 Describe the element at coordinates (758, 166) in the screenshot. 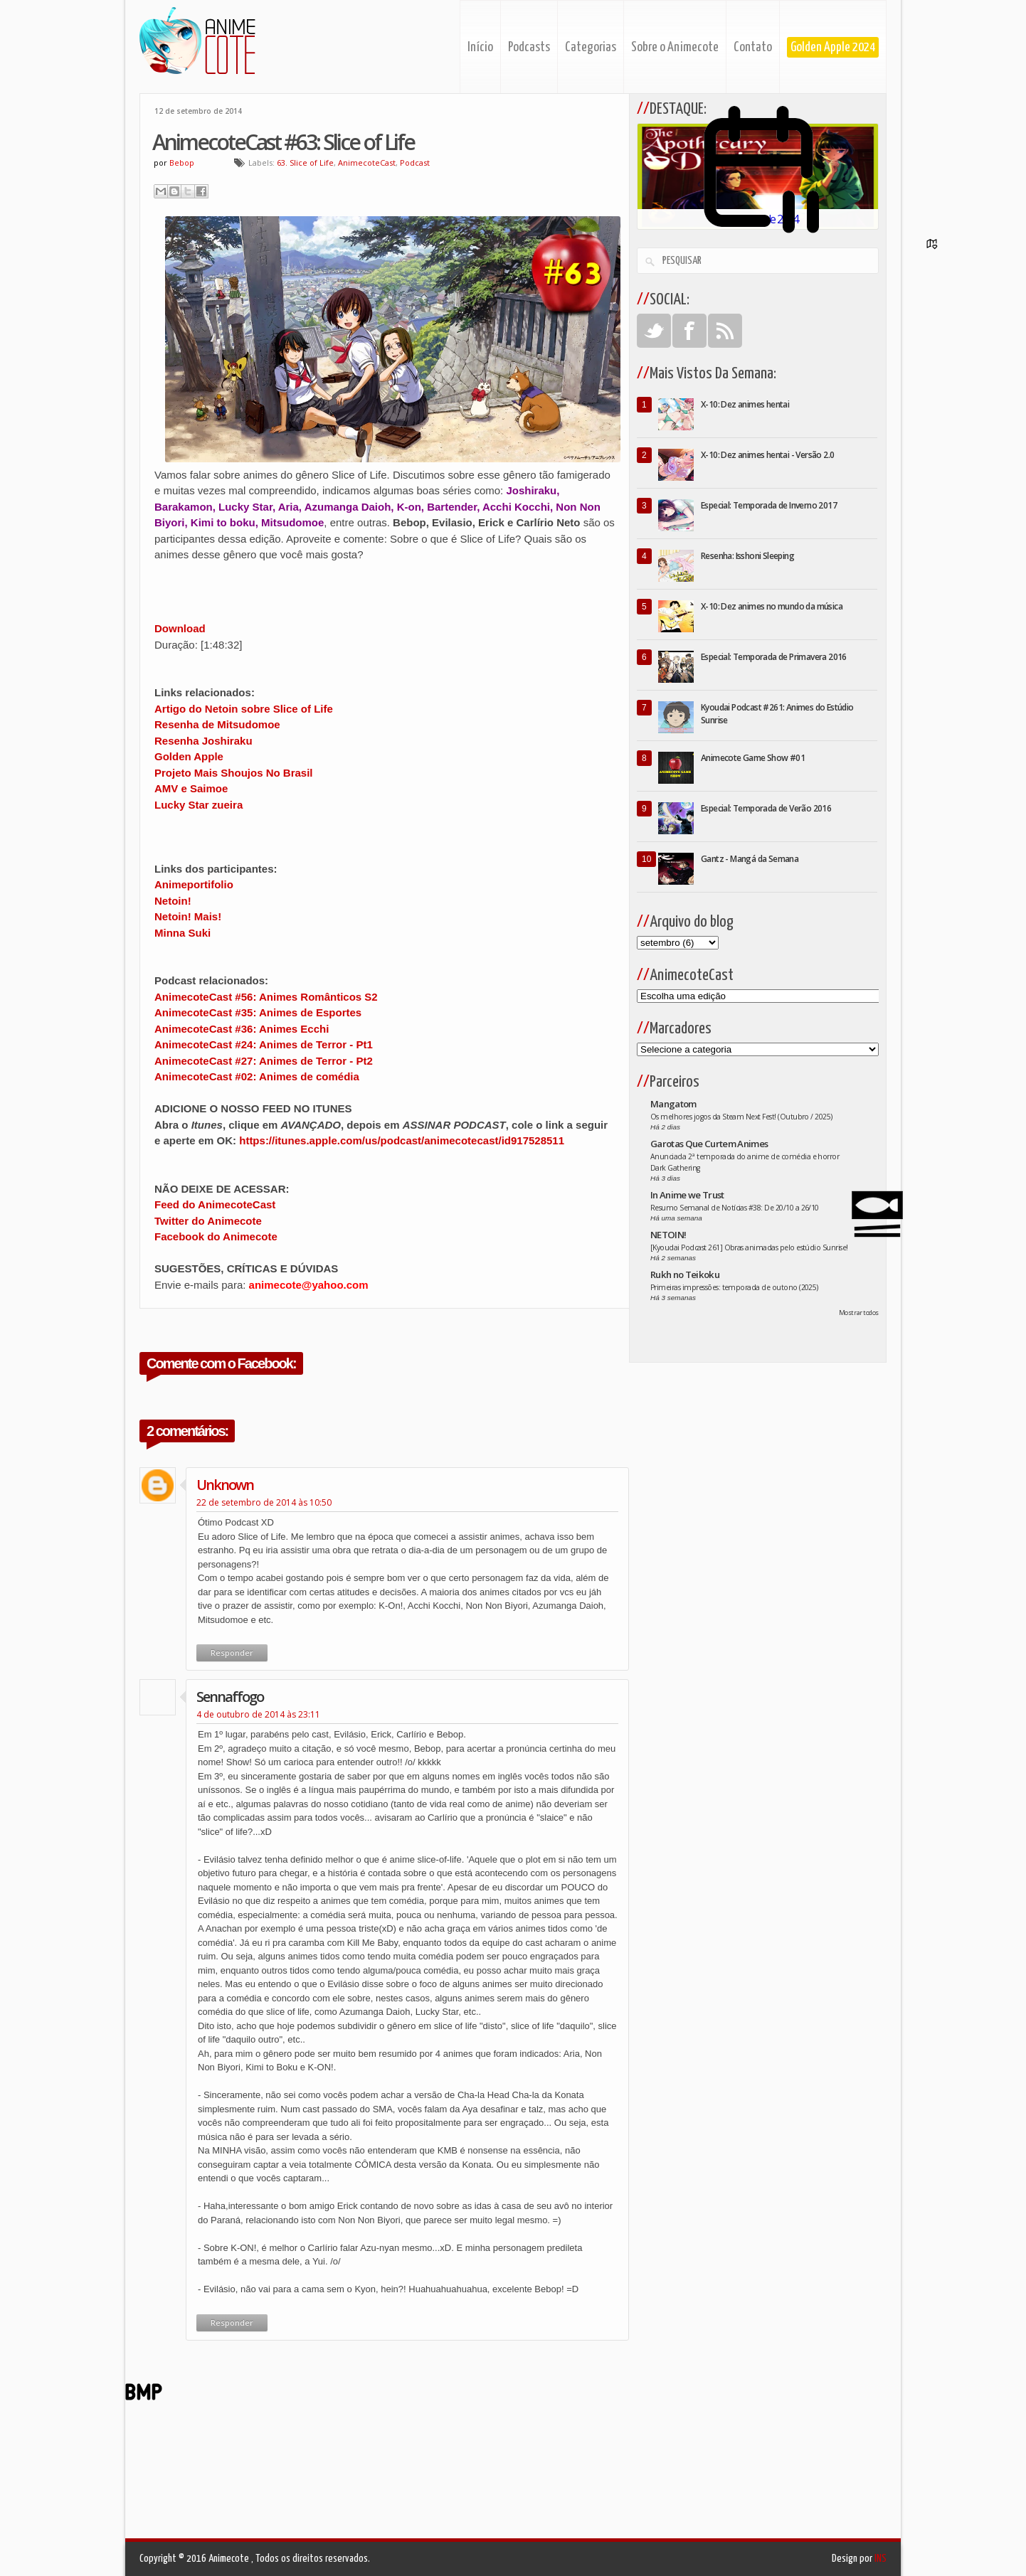

I see `pause a scheduled event` at that location.